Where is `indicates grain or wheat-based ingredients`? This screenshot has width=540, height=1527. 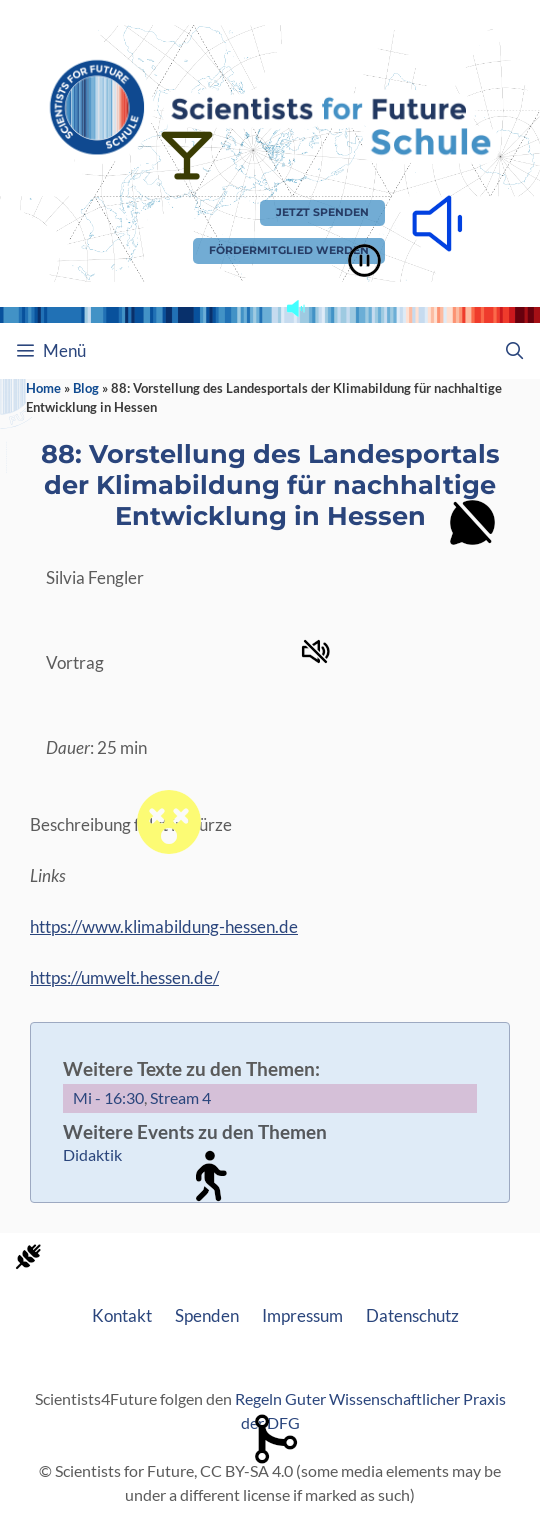 indicates grain or wheat-based ingredients is located at coordinates (29, 1256).